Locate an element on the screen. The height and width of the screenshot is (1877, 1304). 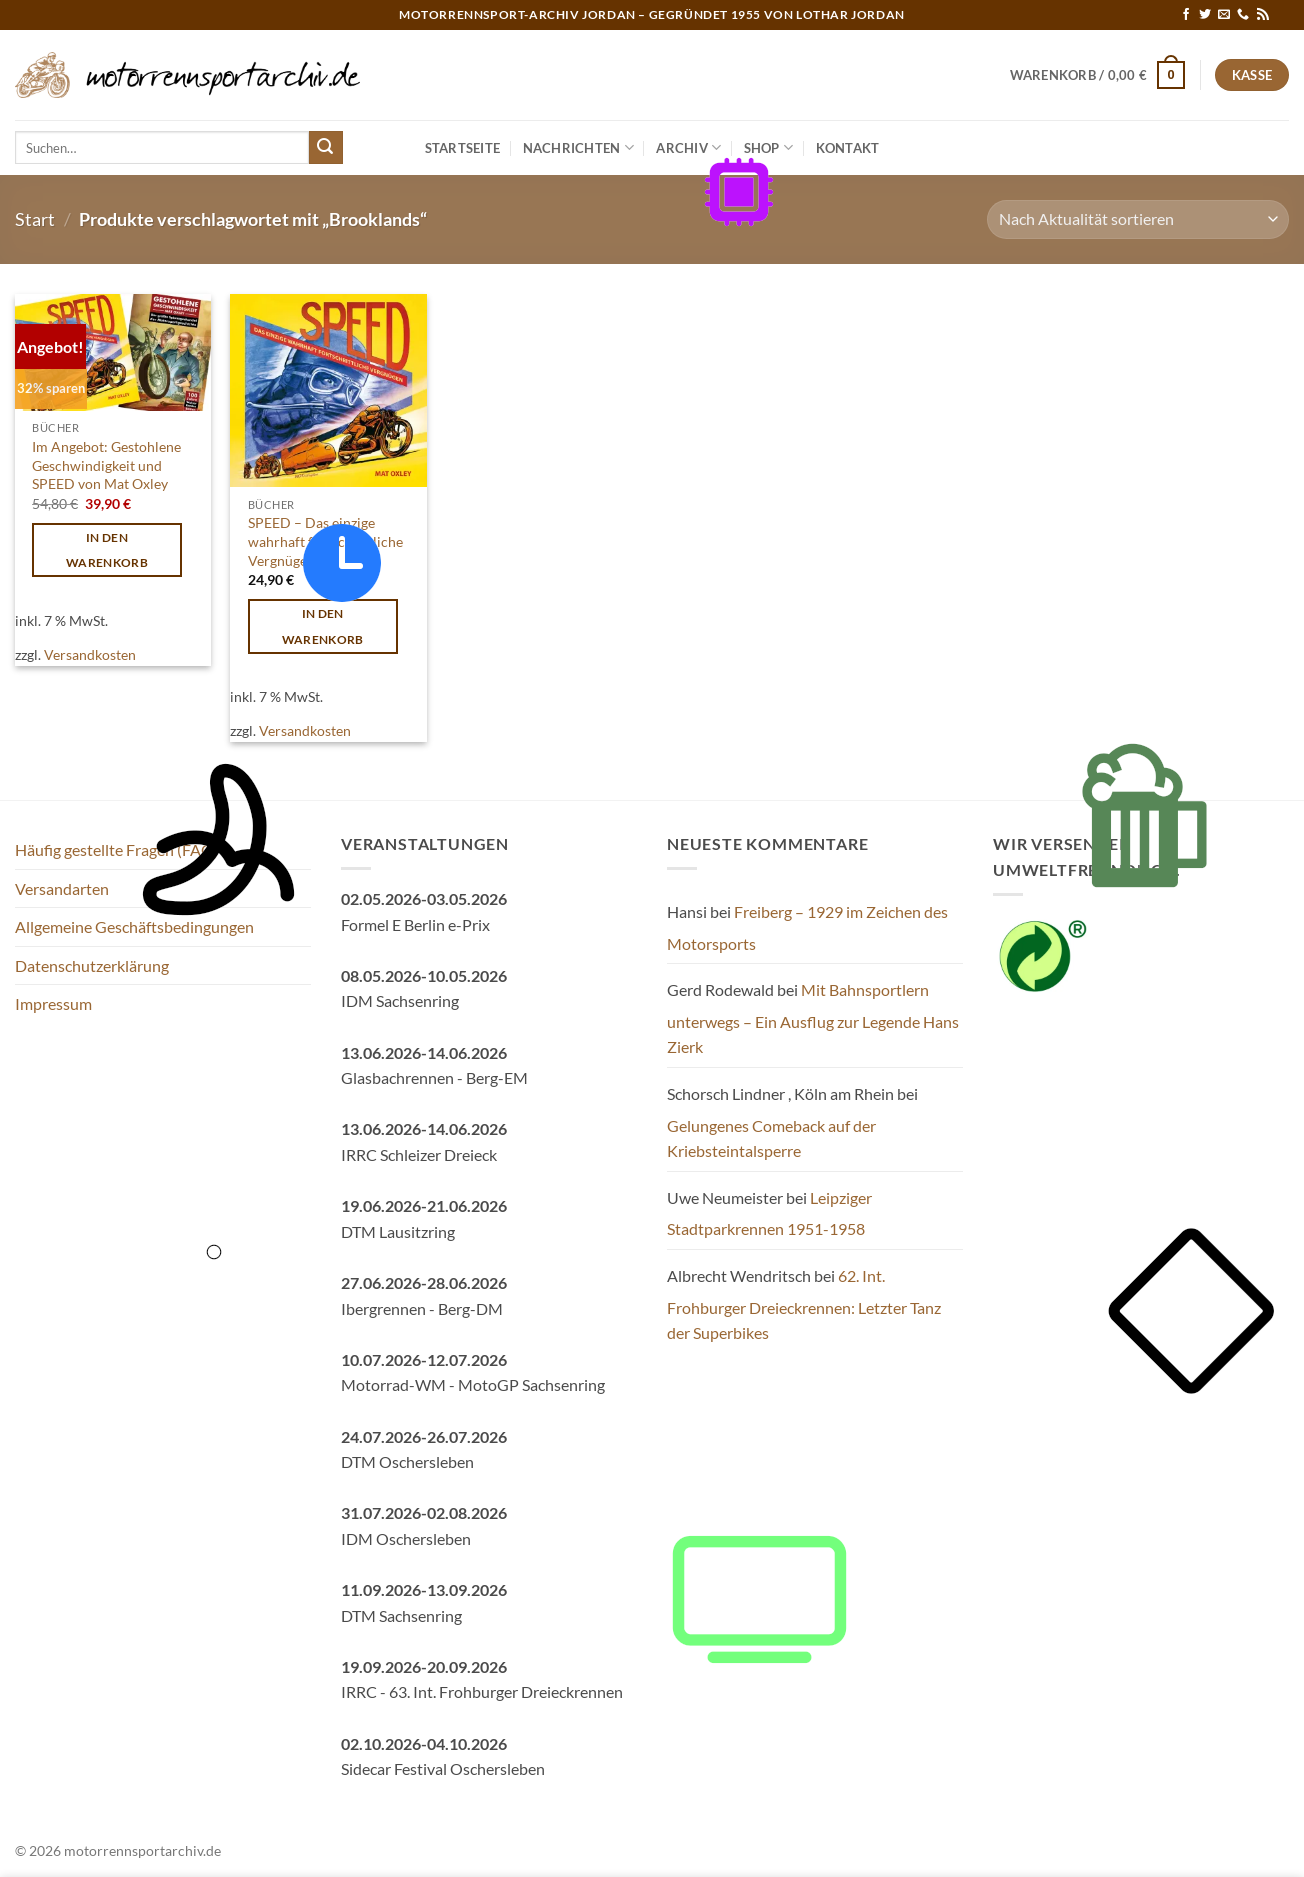
view hardware or processor information is located at coordinates (739, 192).